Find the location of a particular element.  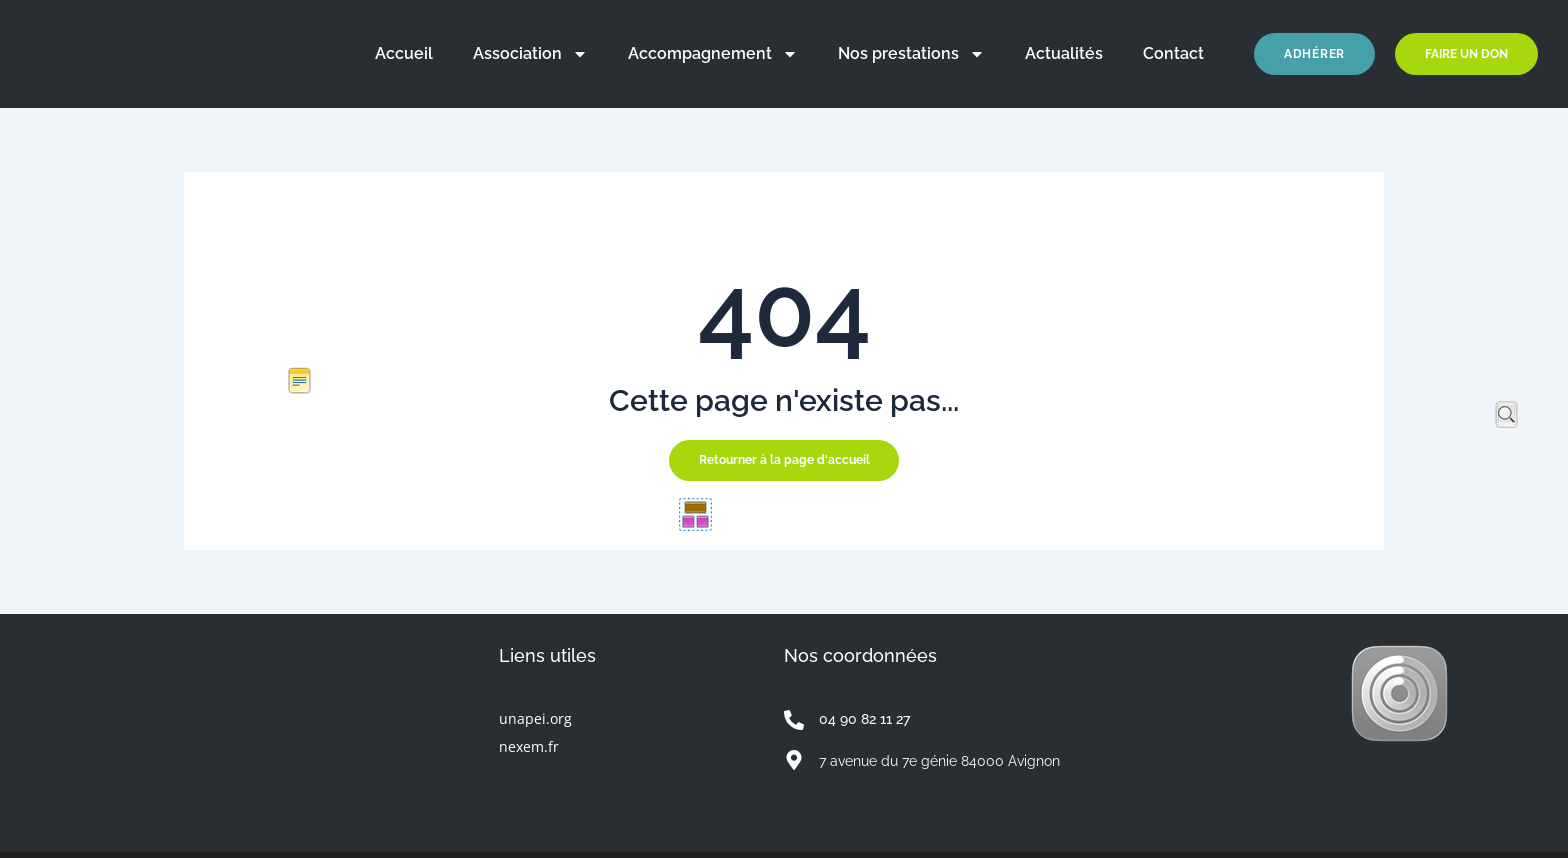

open the notes application is located at coordinates (299, 380).